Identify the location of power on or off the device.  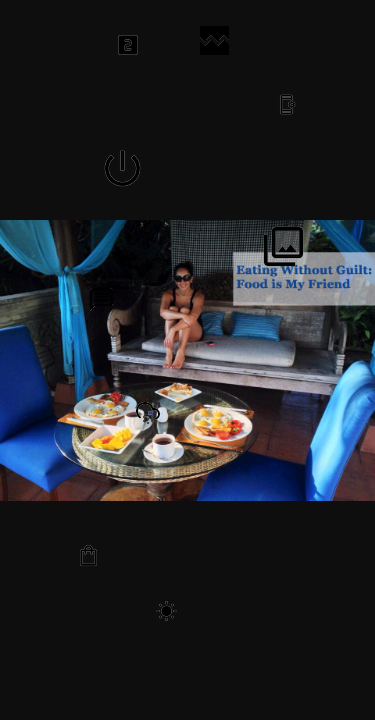
(122, 168).